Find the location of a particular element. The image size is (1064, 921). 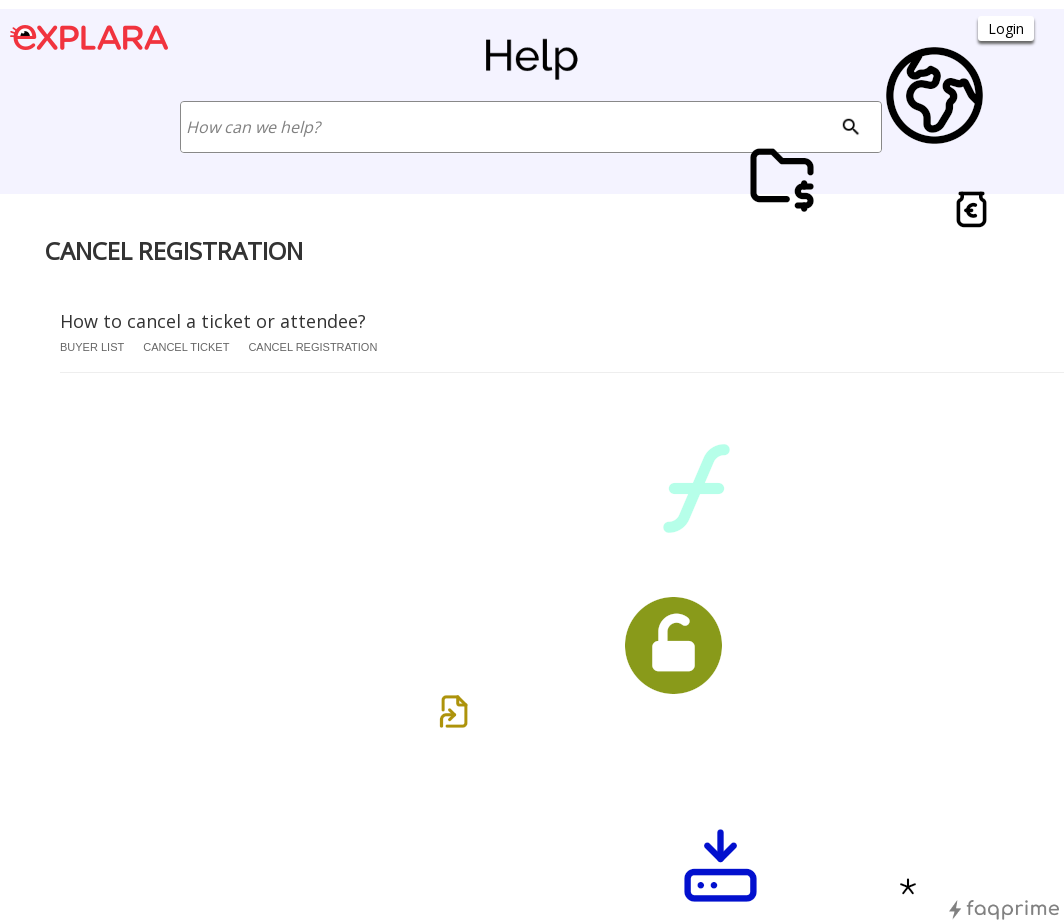

create a symbolic link to this file is located at coordinates (454, 711).